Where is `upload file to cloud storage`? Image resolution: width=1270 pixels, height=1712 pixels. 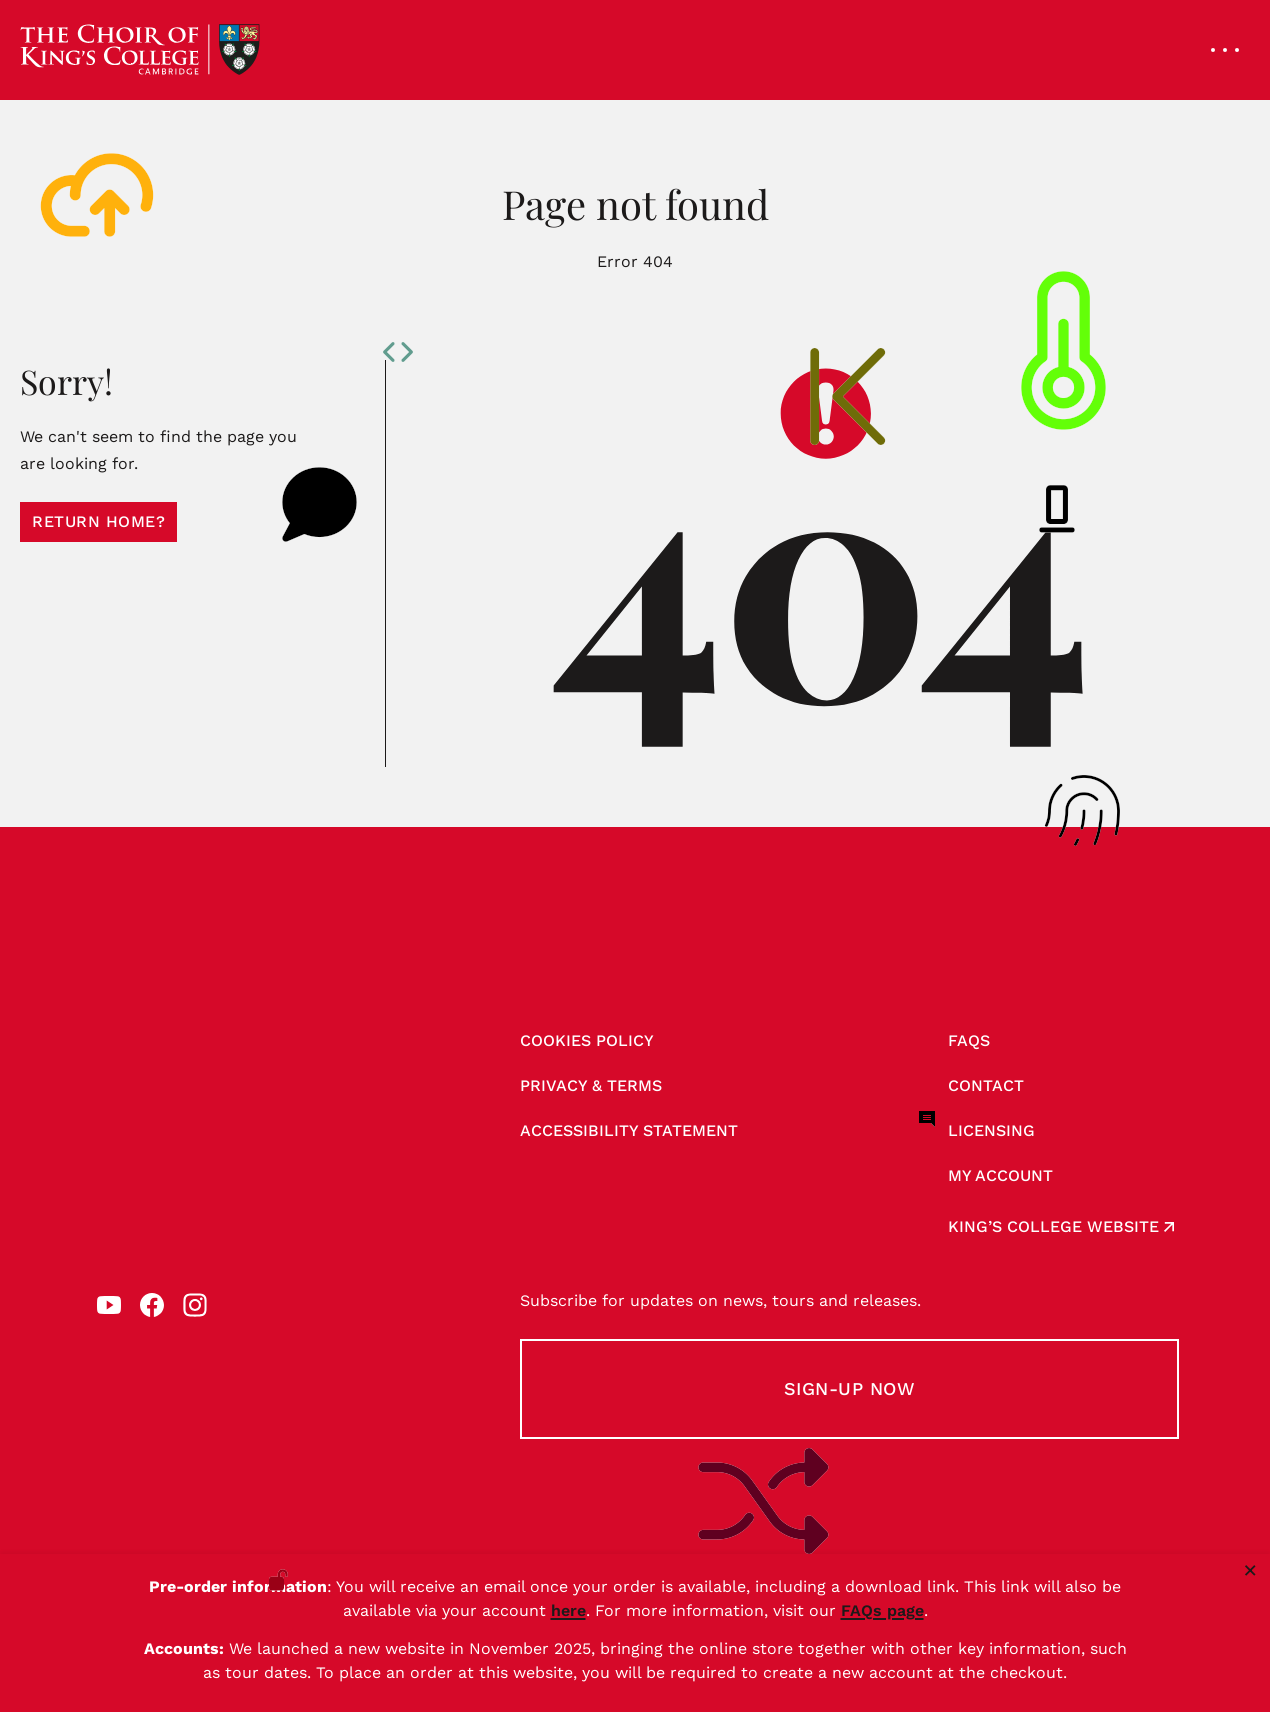 upload file to cloud storage is located at coordinates (97, 195).